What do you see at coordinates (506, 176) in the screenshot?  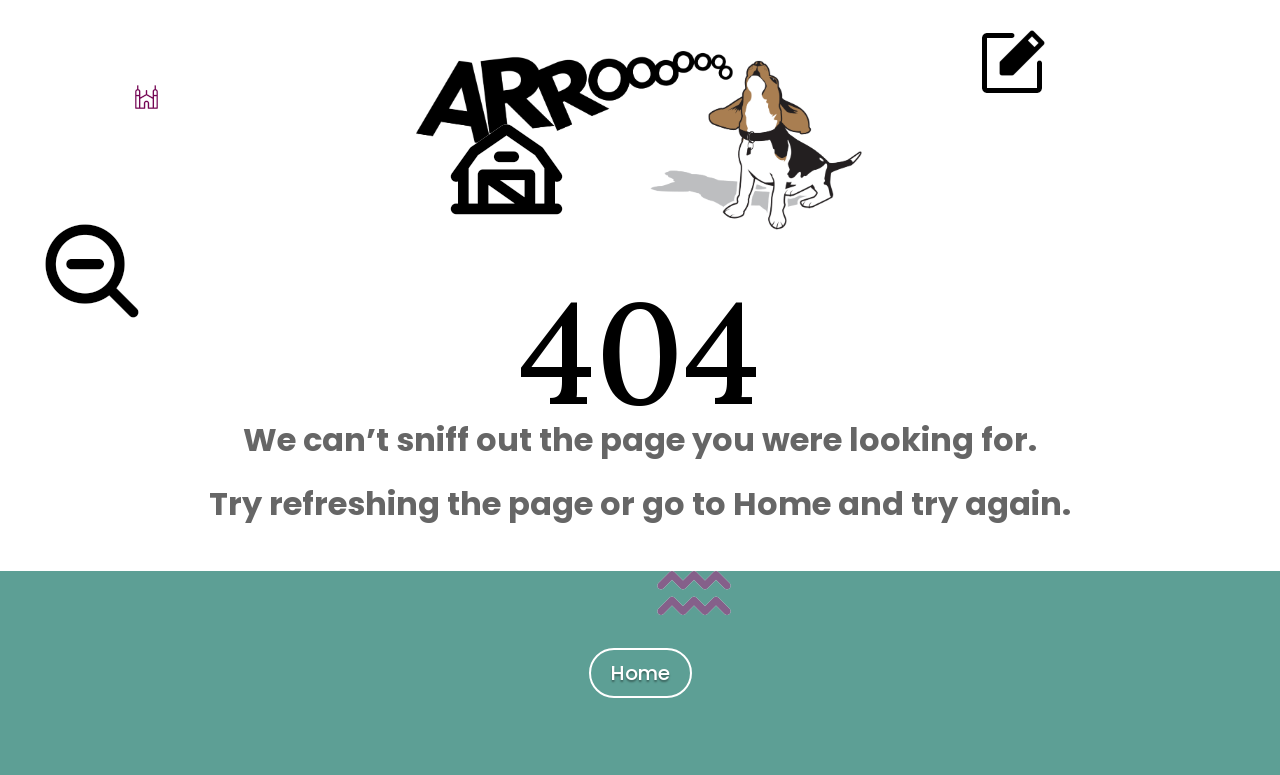 I see `access farm or agricultural settings` at bounding box center [506, 176].